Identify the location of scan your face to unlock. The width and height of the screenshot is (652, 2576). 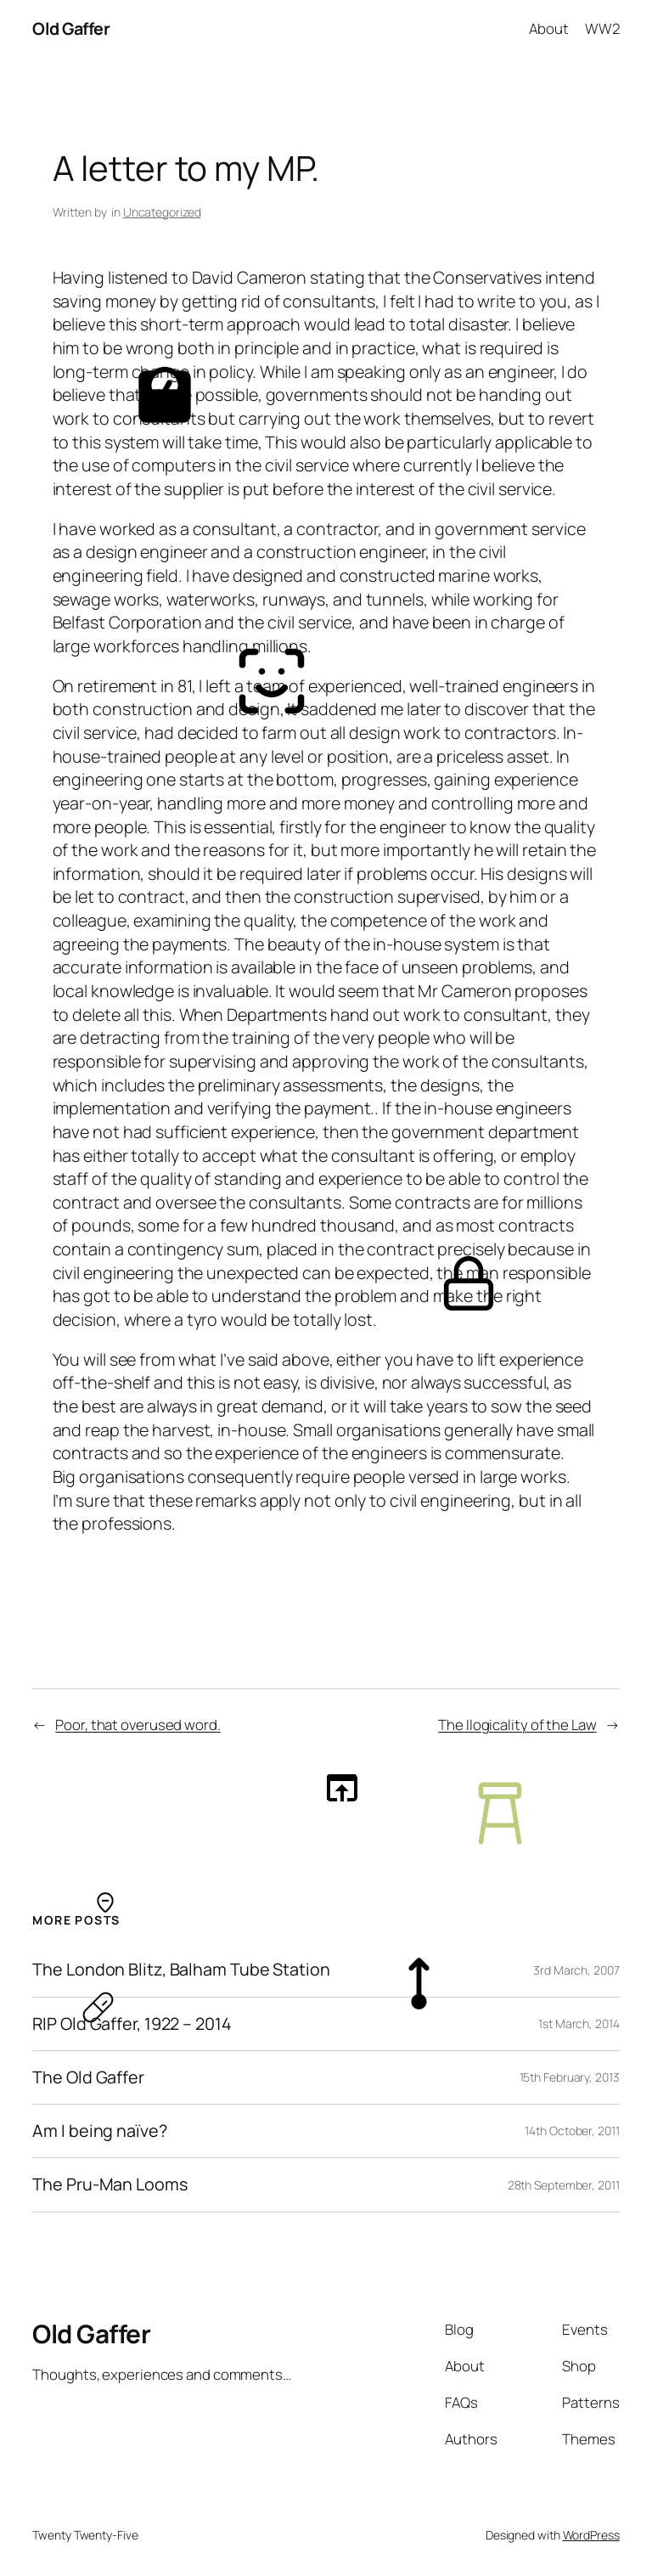
(272, 681).